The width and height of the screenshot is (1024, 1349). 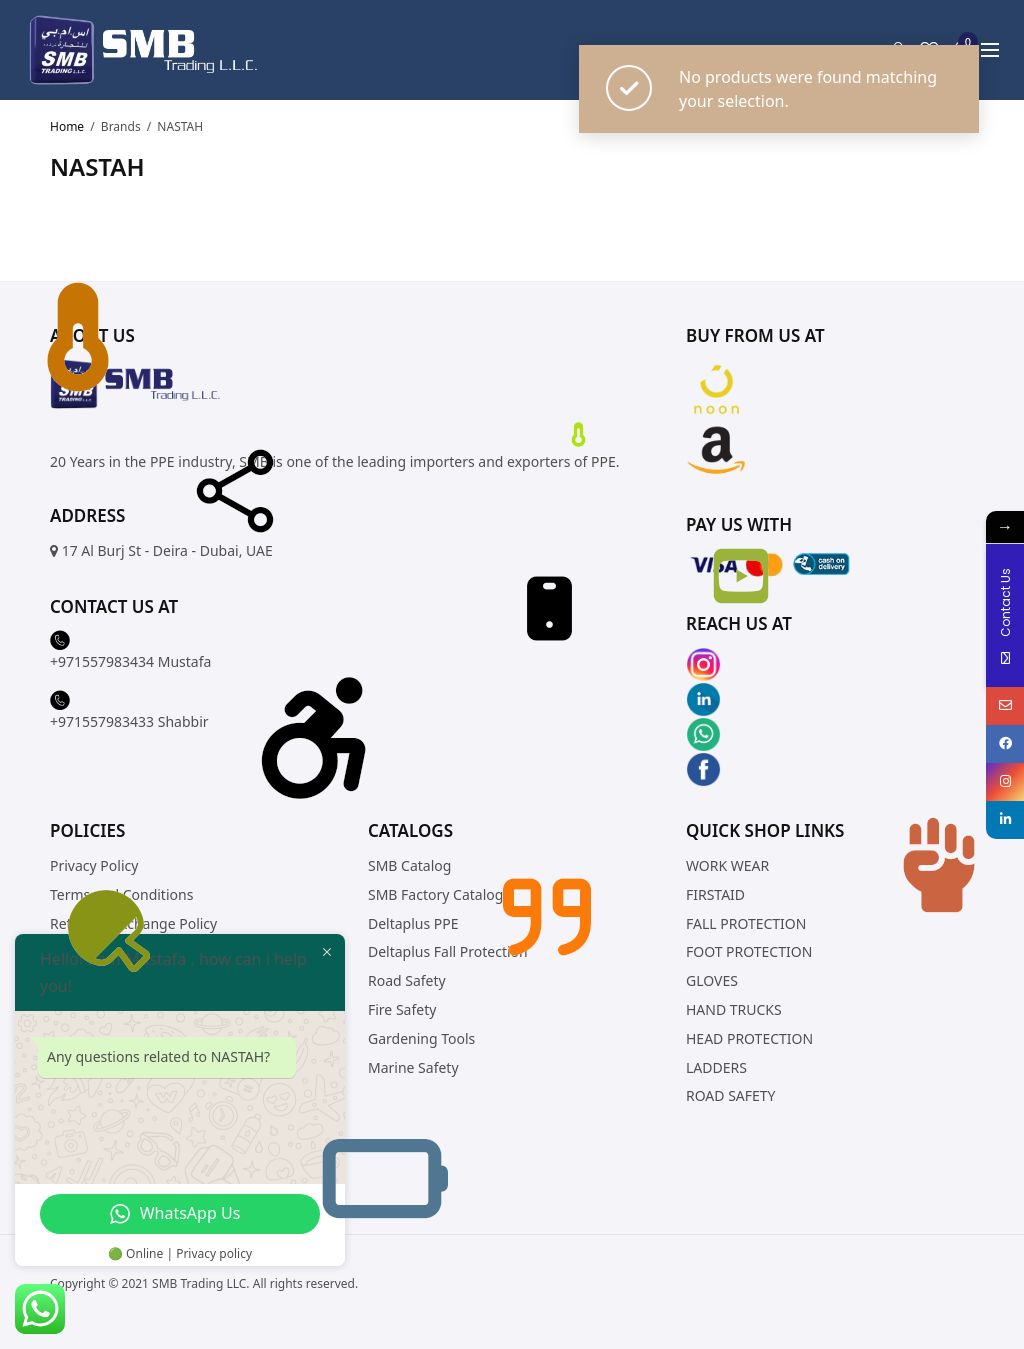 What do you see at coordinates (741, 576) in the screenshot?
I see `open youtube` at bounding box center [741, 576].